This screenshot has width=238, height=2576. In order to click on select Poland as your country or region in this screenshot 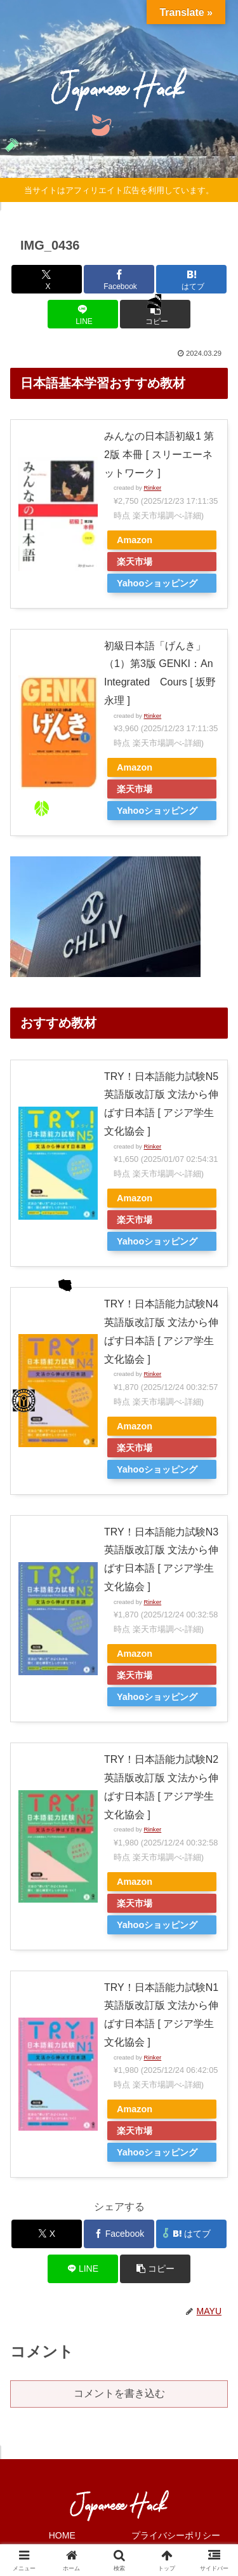, I will do `click(65, 1285)`.